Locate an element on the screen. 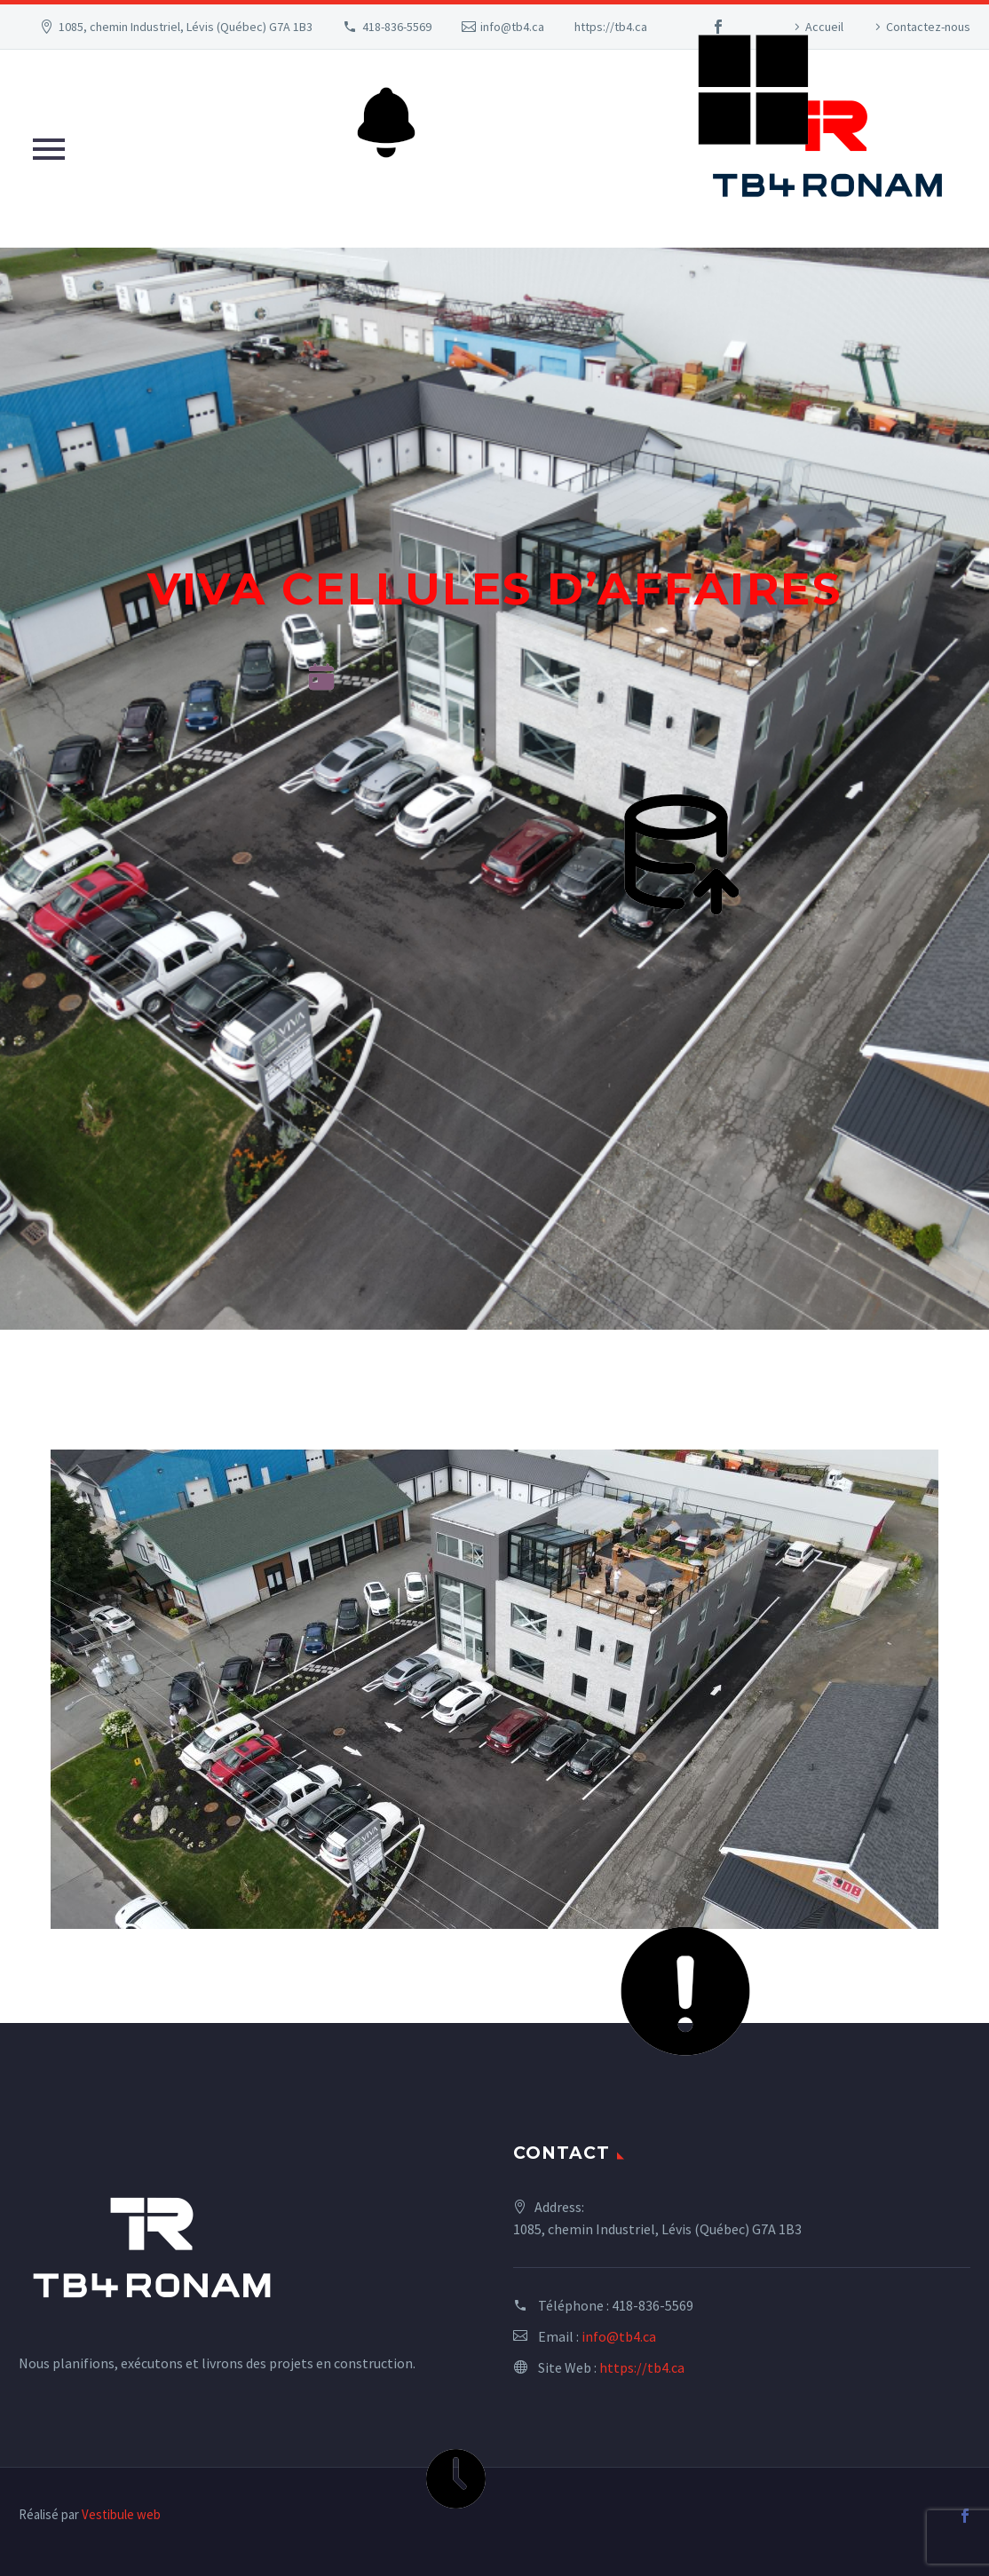 This screenshot has height=2576, width=989. view message timestamps is located at coordinates (455, 2478).